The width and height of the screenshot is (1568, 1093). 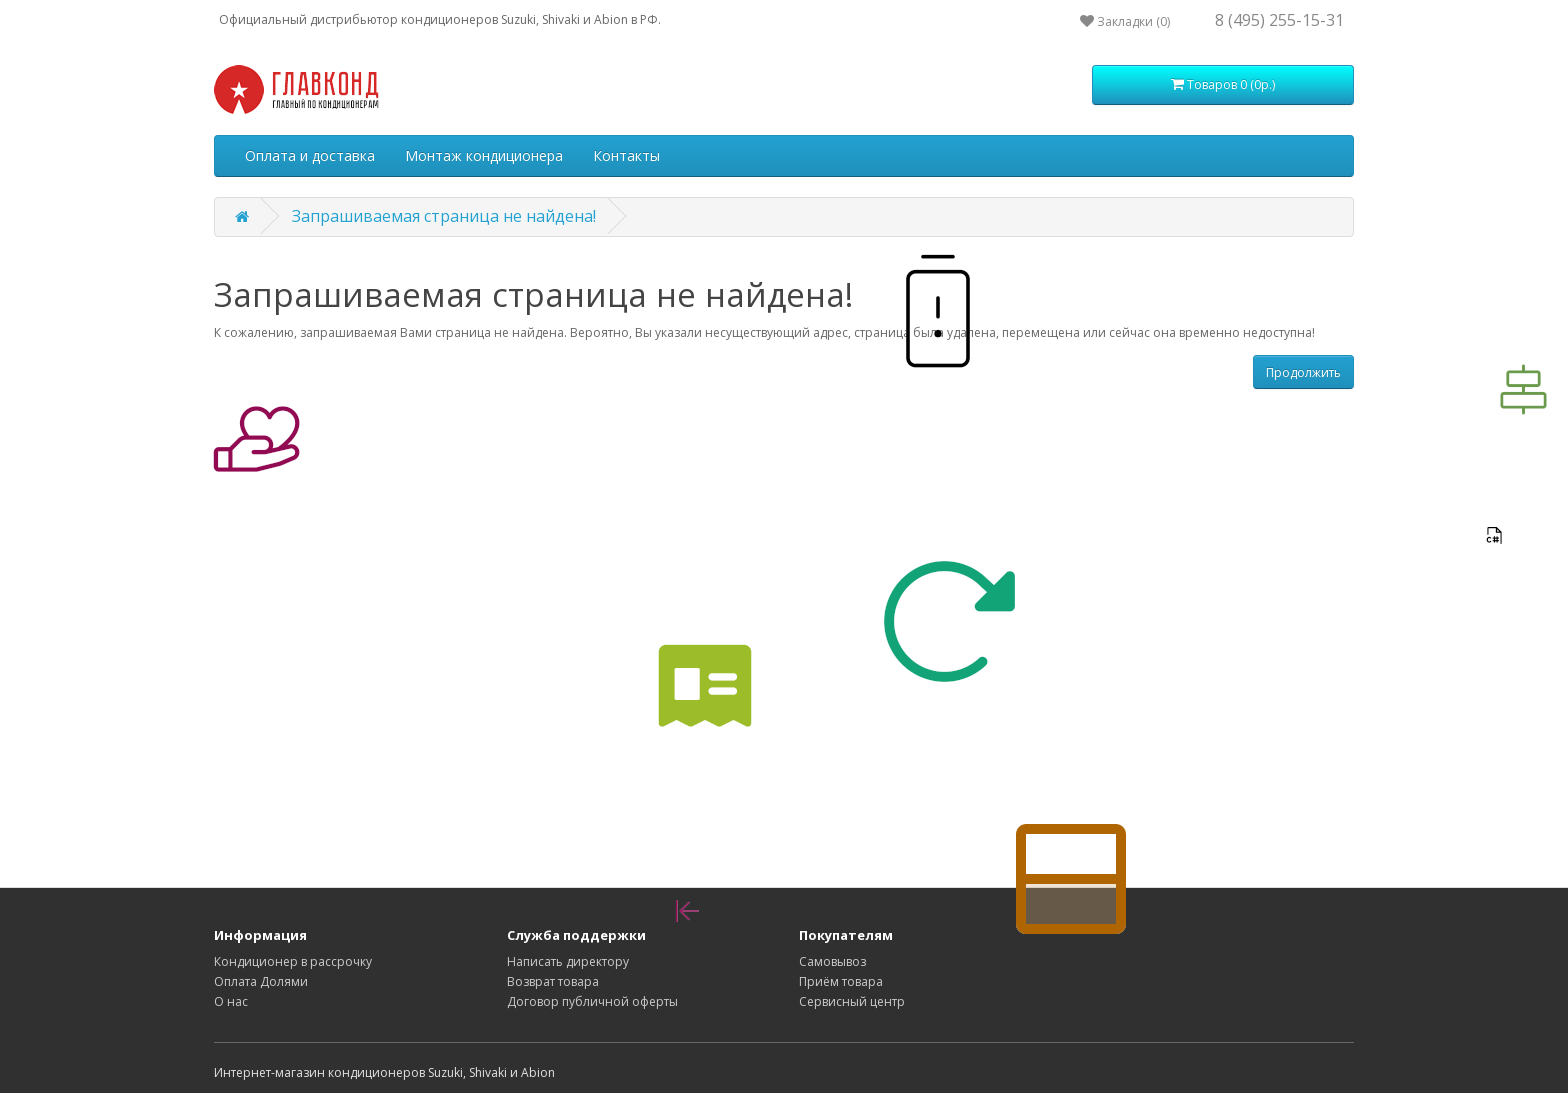 What do you see at coordinates (938, 313) in the screenshot?
I see `indicates low battery warning` at bounding box center [938, 313].